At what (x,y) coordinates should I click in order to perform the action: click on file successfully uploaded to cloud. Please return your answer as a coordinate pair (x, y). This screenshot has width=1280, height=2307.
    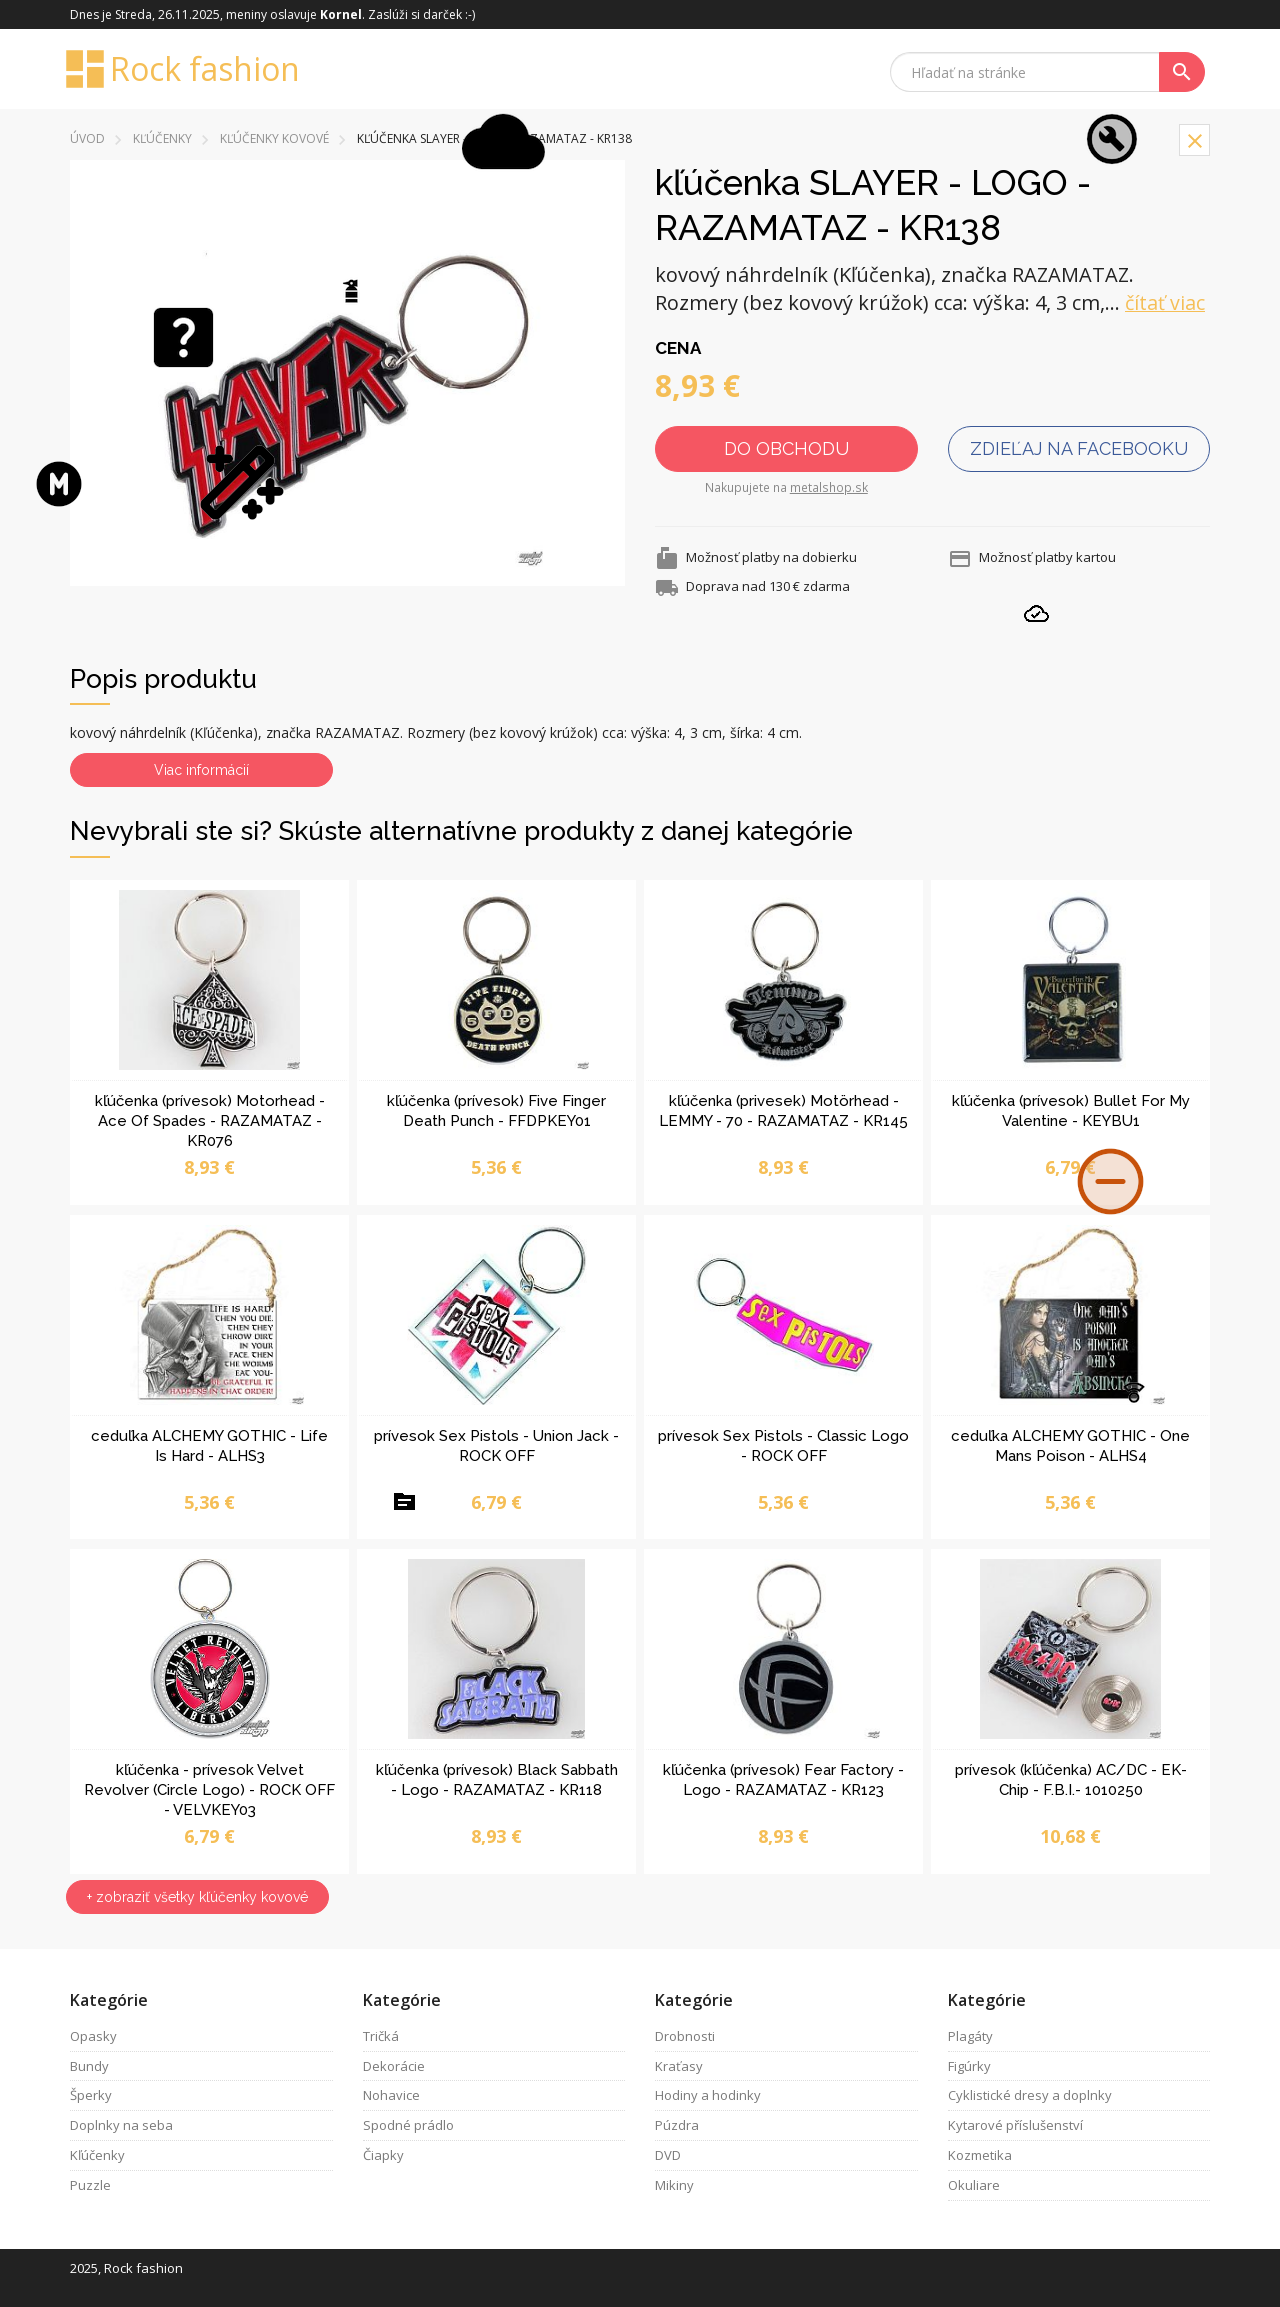
    Looking at the image, I should click on (1036, 613).